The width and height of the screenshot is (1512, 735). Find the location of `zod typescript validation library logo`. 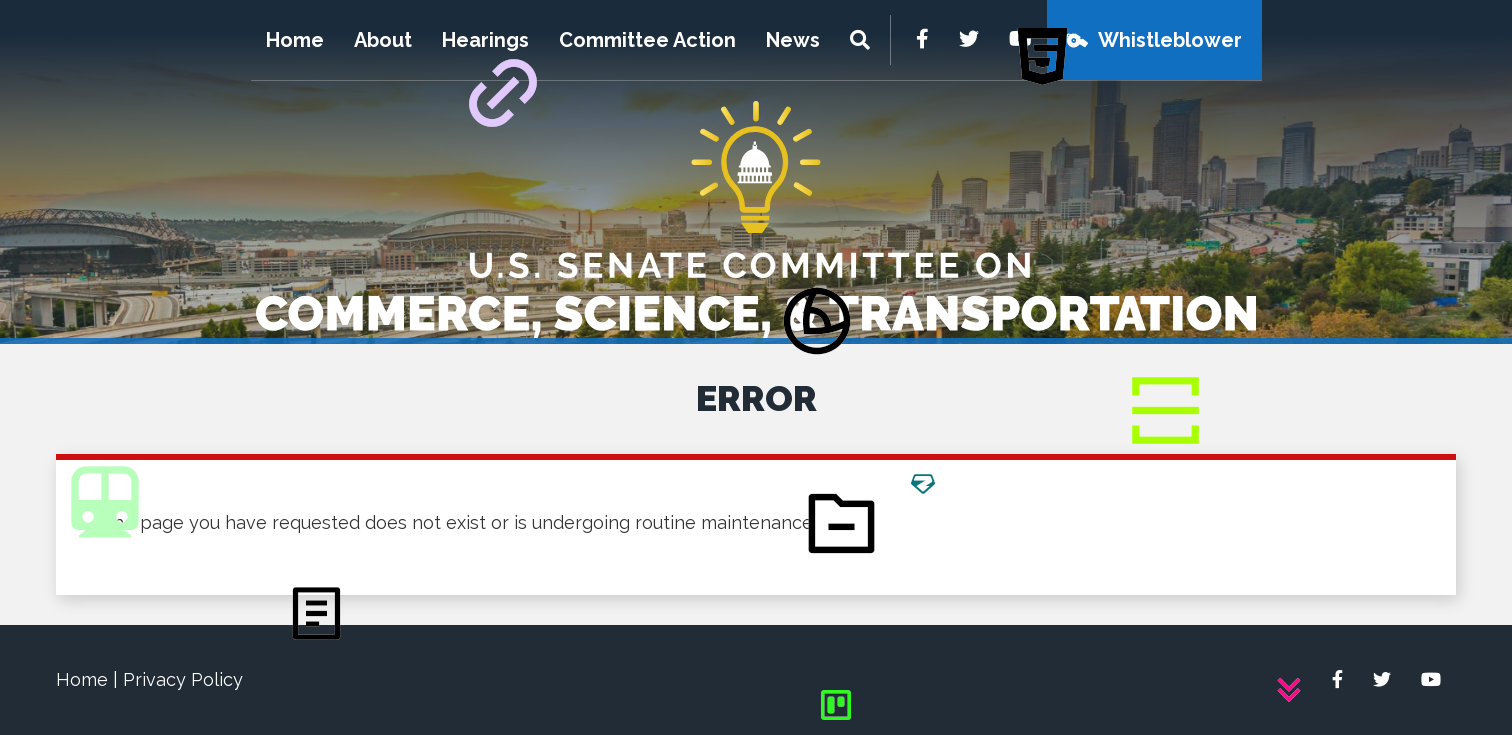

zod typescript validation library logo is located at coordinates (923, 484).